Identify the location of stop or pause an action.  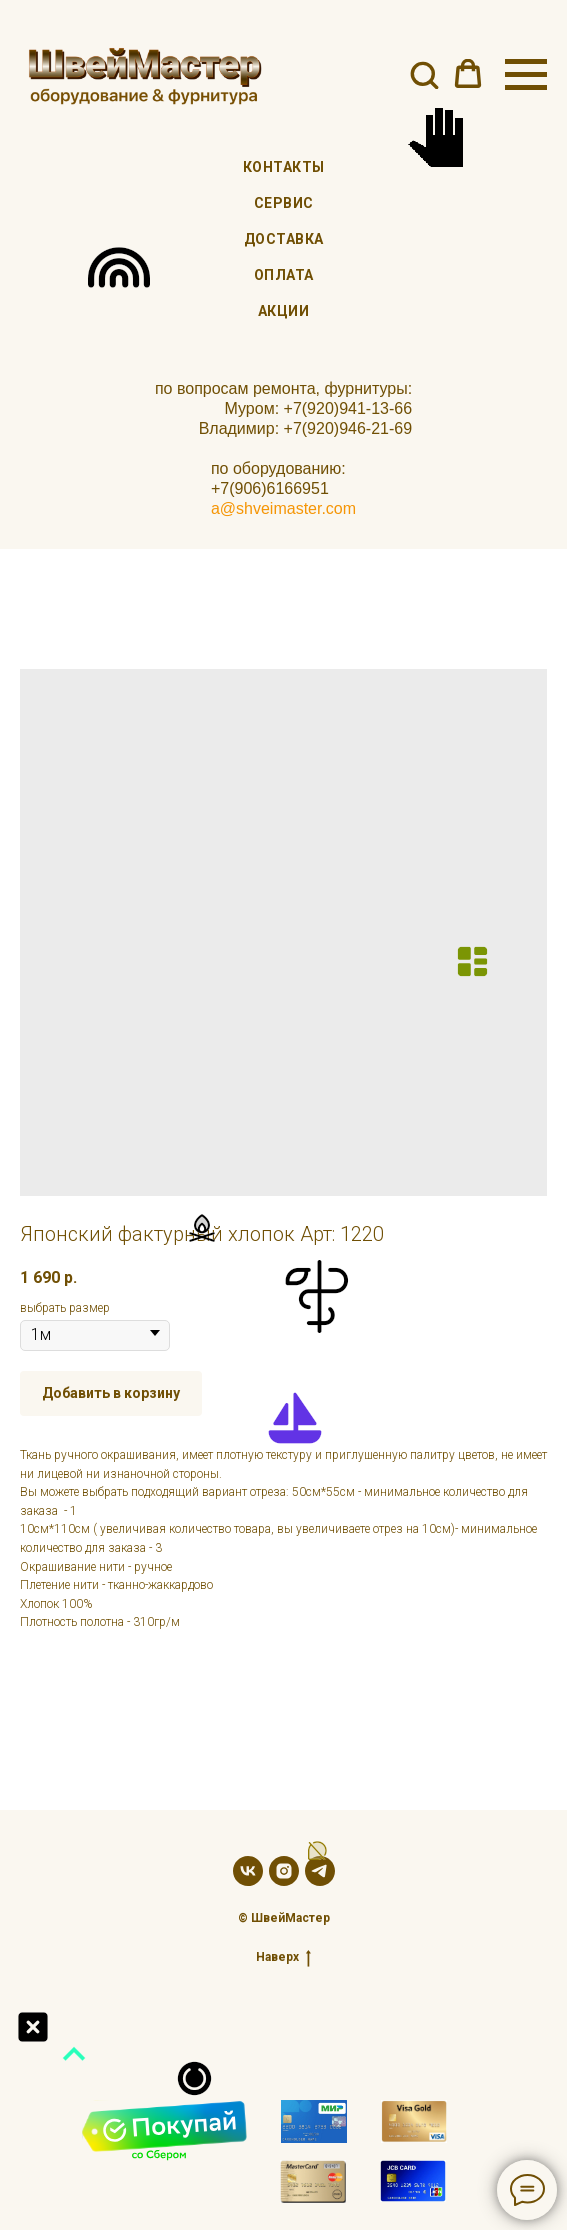
(435, 137).